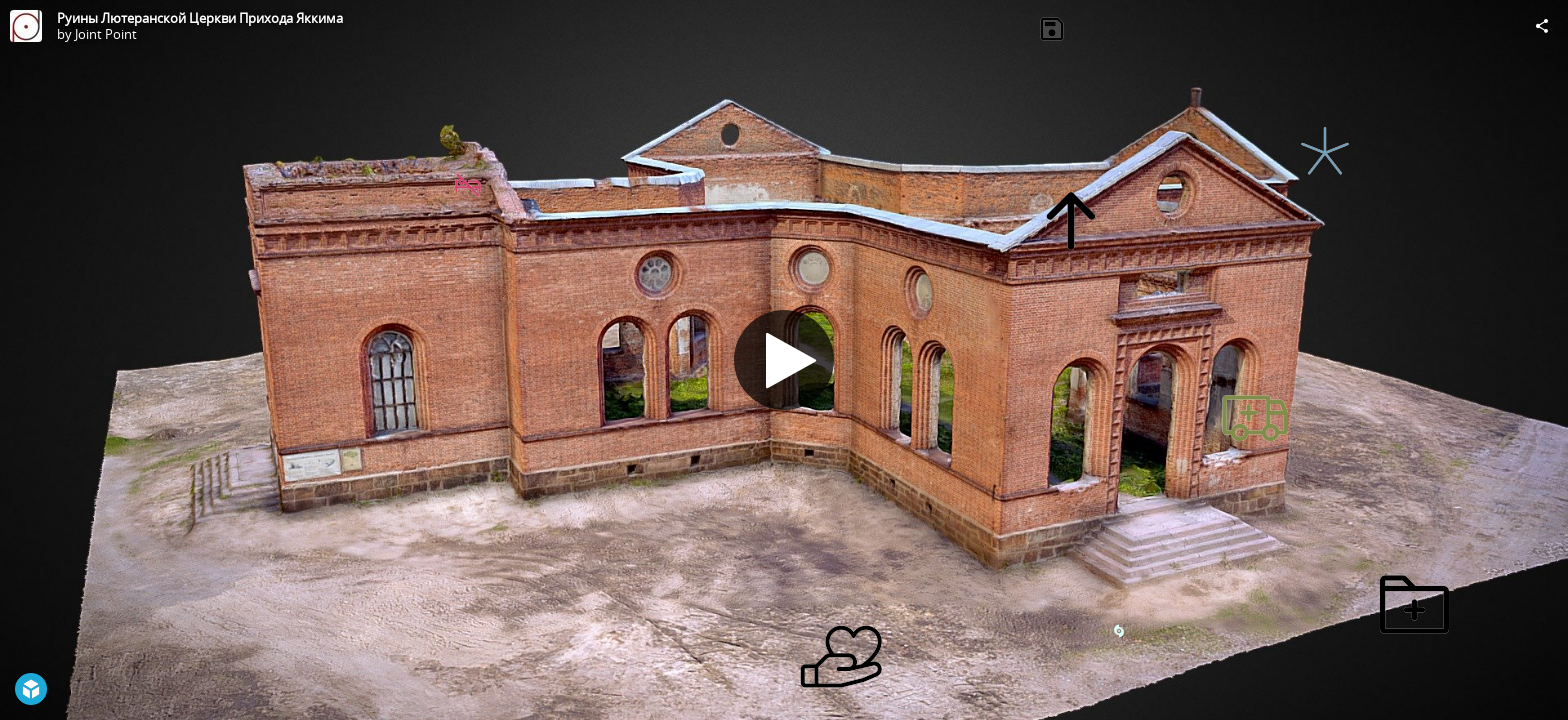 This screenshot has height=720, width=1568. What do you see at coordinates (468, 185) in the screenshot?
I see `no sleeping accommodations available` at bounding box center [468, 185].